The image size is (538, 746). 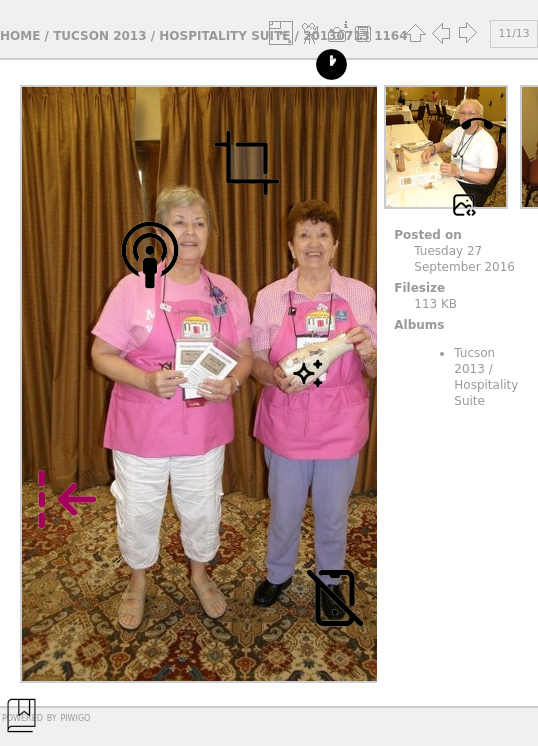 What do you see at coordinates (21, 715) in the screenshot?
I see `access your bookmarked reading list` at bounding box center [21, 715].